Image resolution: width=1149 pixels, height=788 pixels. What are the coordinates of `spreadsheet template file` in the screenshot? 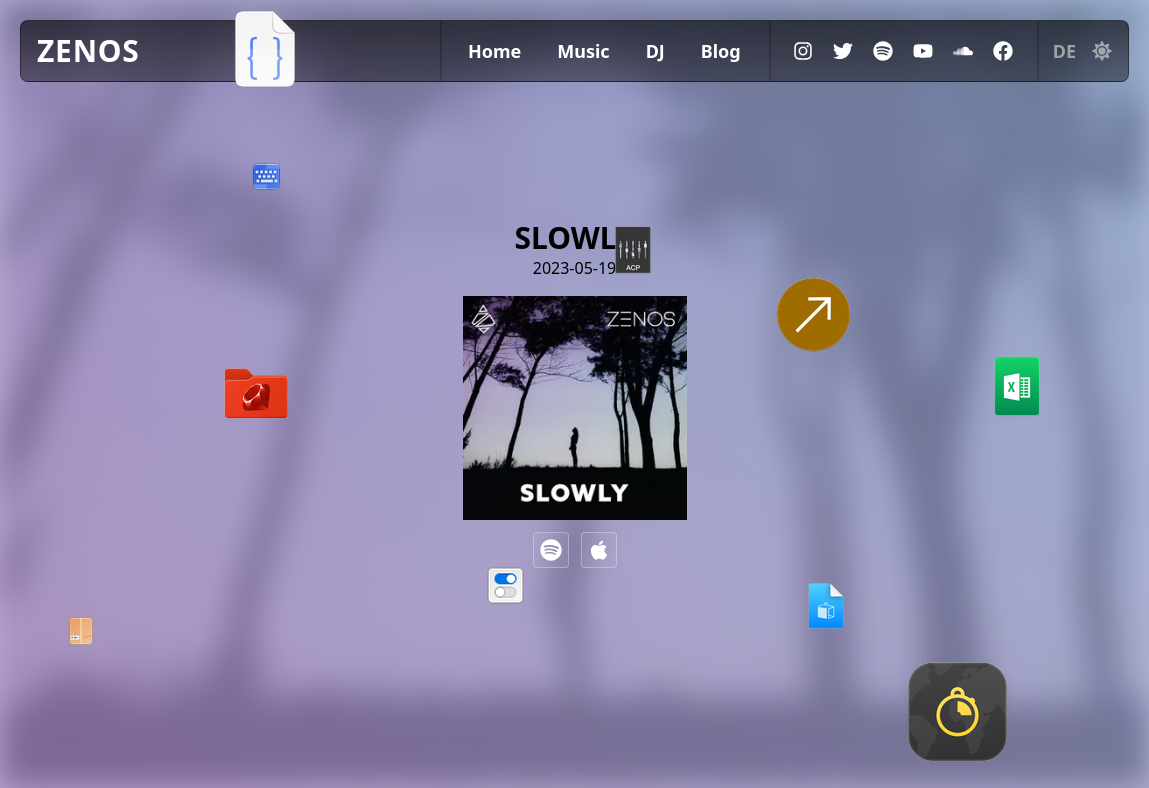 It's located at (1017, 387).